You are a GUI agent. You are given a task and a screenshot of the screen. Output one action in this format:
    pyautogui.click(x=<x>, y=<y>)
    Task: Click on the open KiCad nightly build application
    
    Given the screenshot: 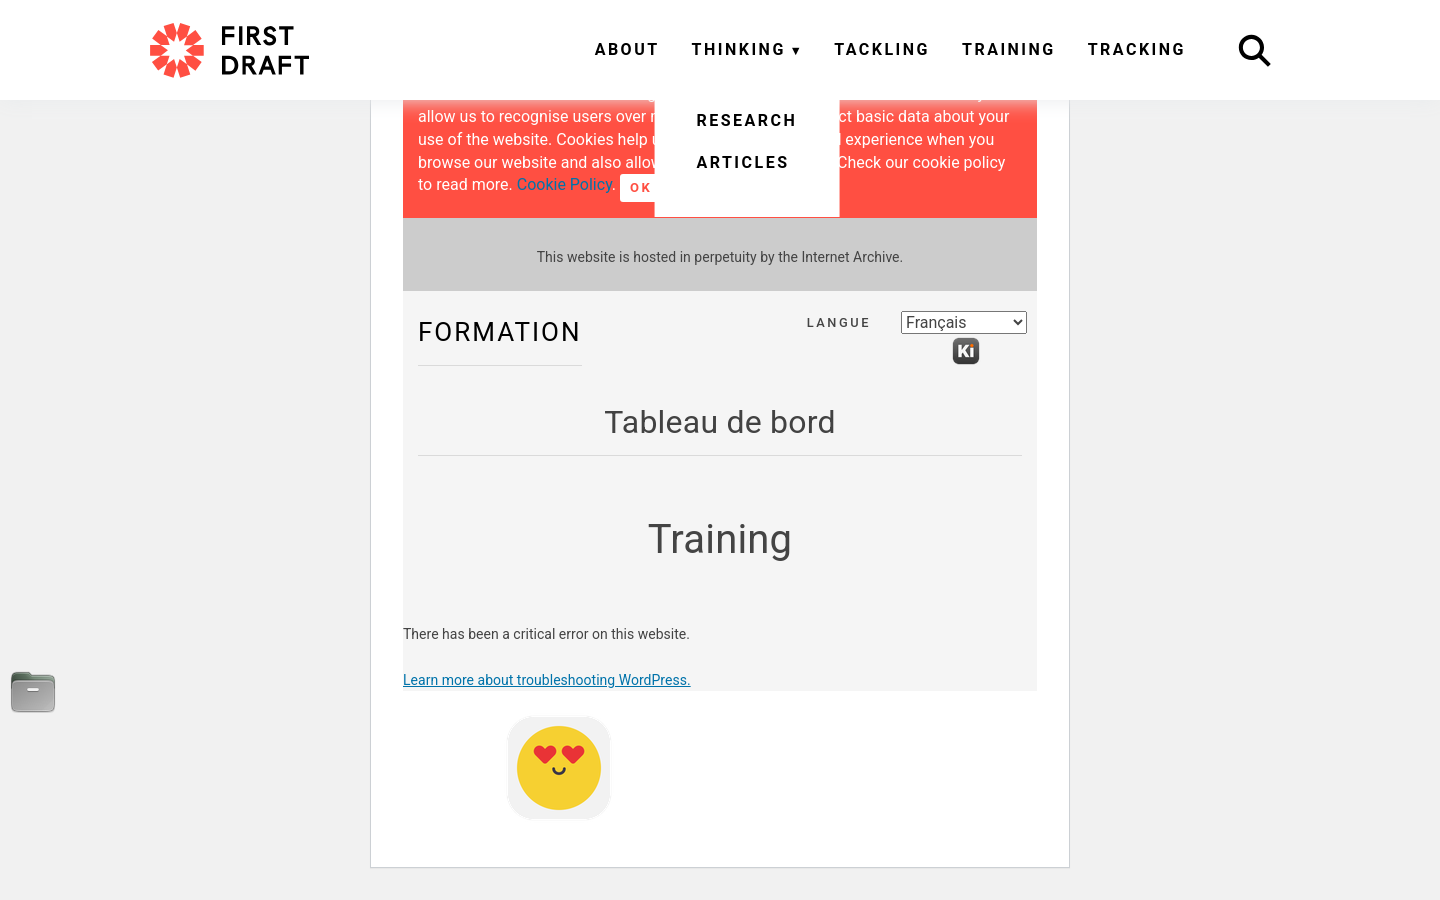 What is the action you would take?
    pyautogui.click(x=966, y=351)
    